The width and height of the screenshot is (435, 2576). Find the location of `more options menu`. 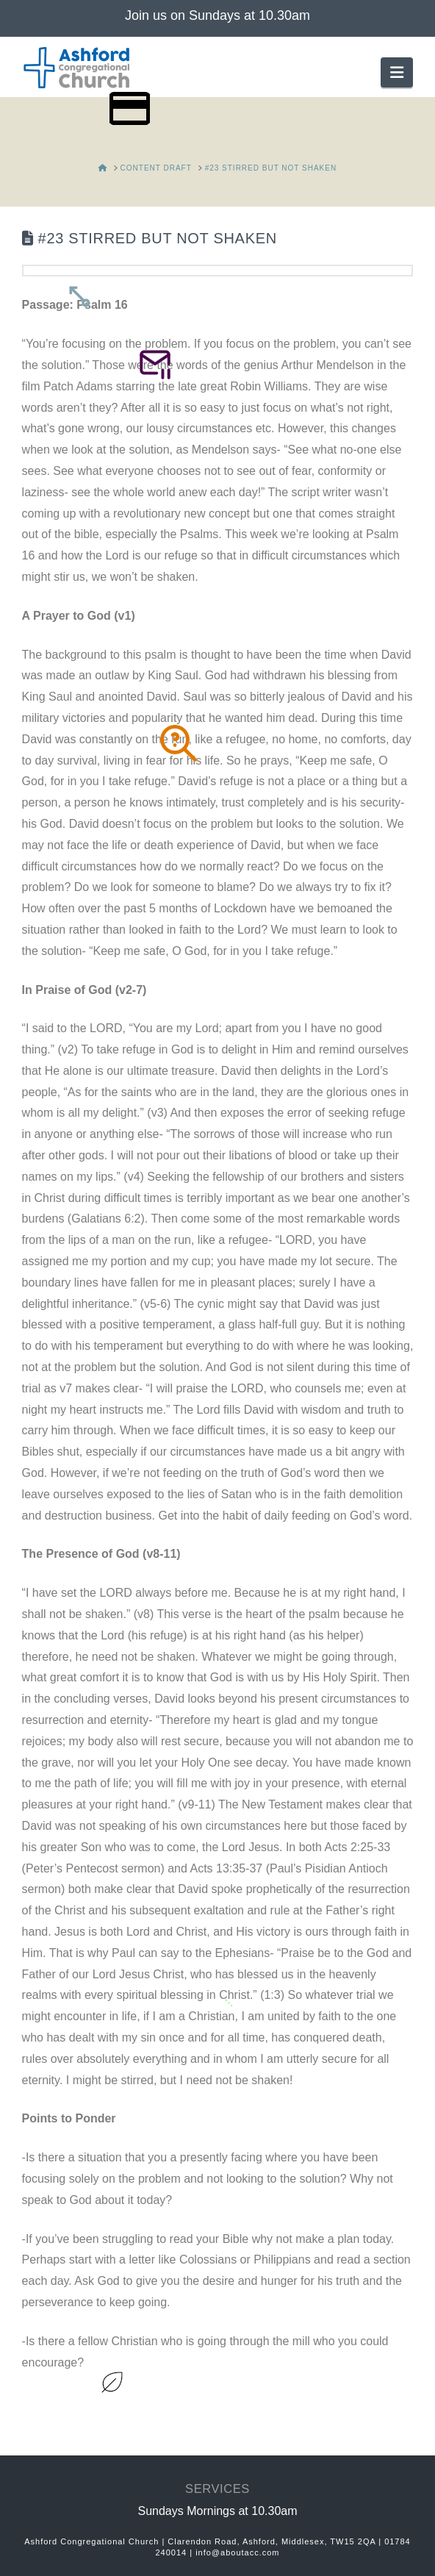

more options menu is located at coordinates (229, 2003).